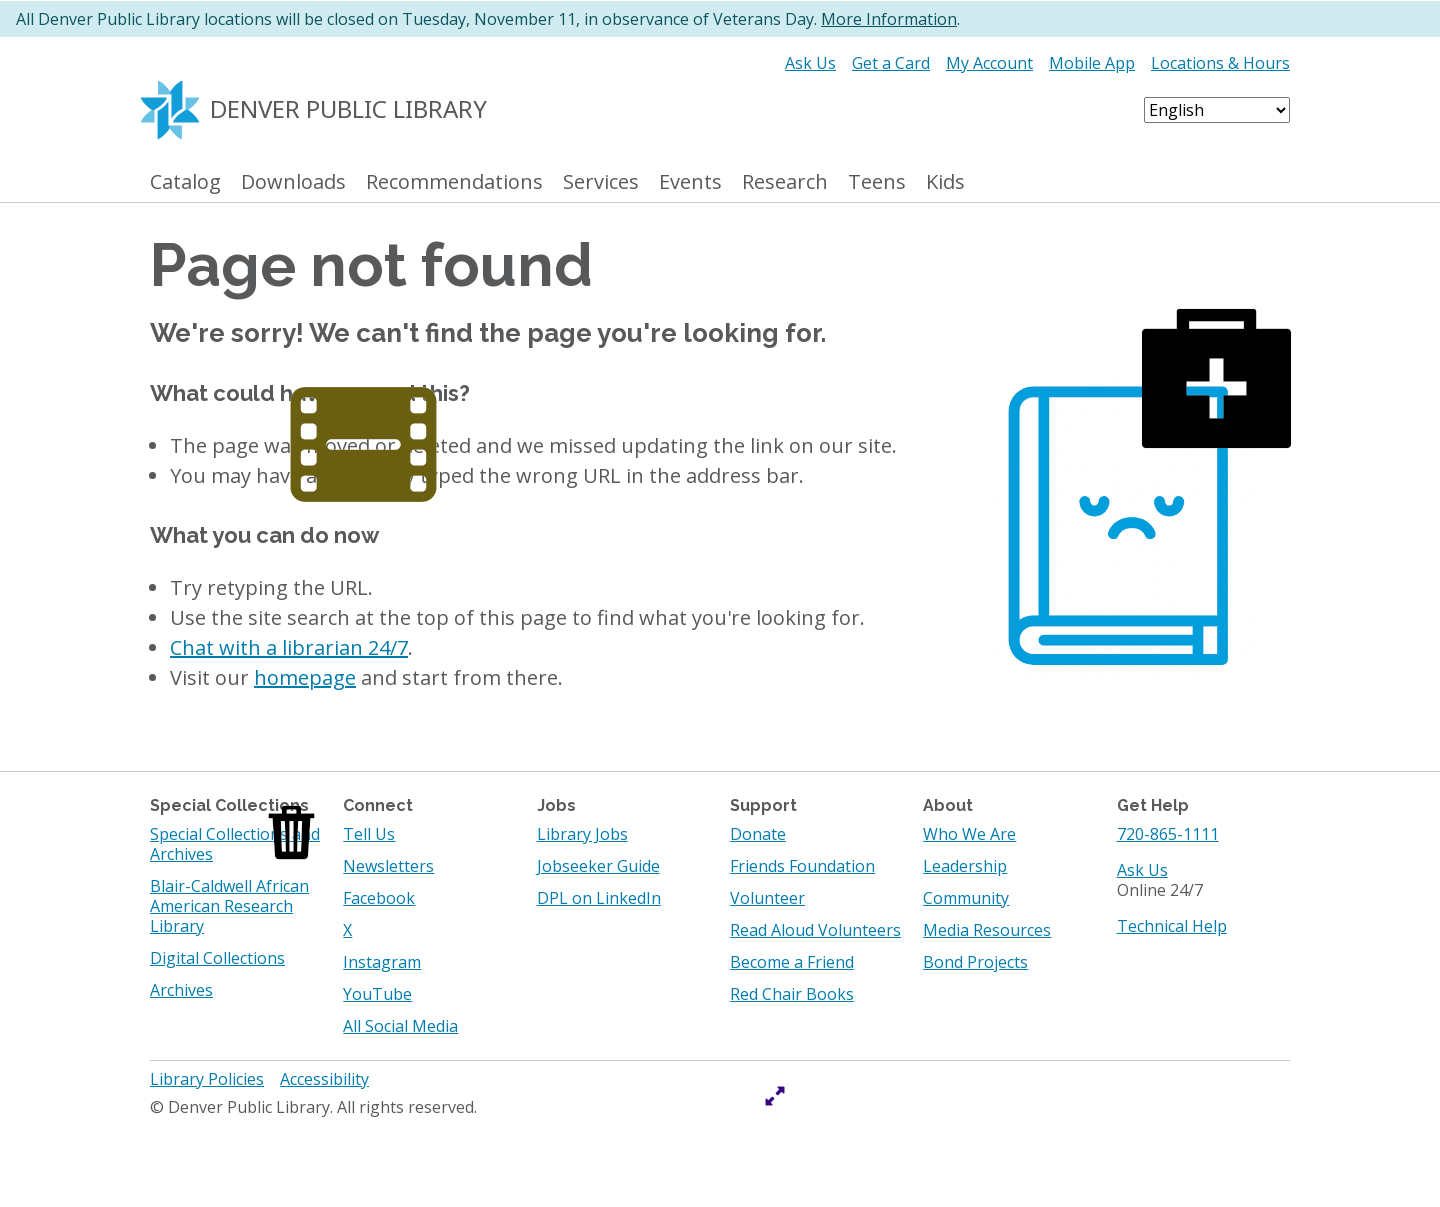  I want to click on access health or medical features, so click(1216, 378).